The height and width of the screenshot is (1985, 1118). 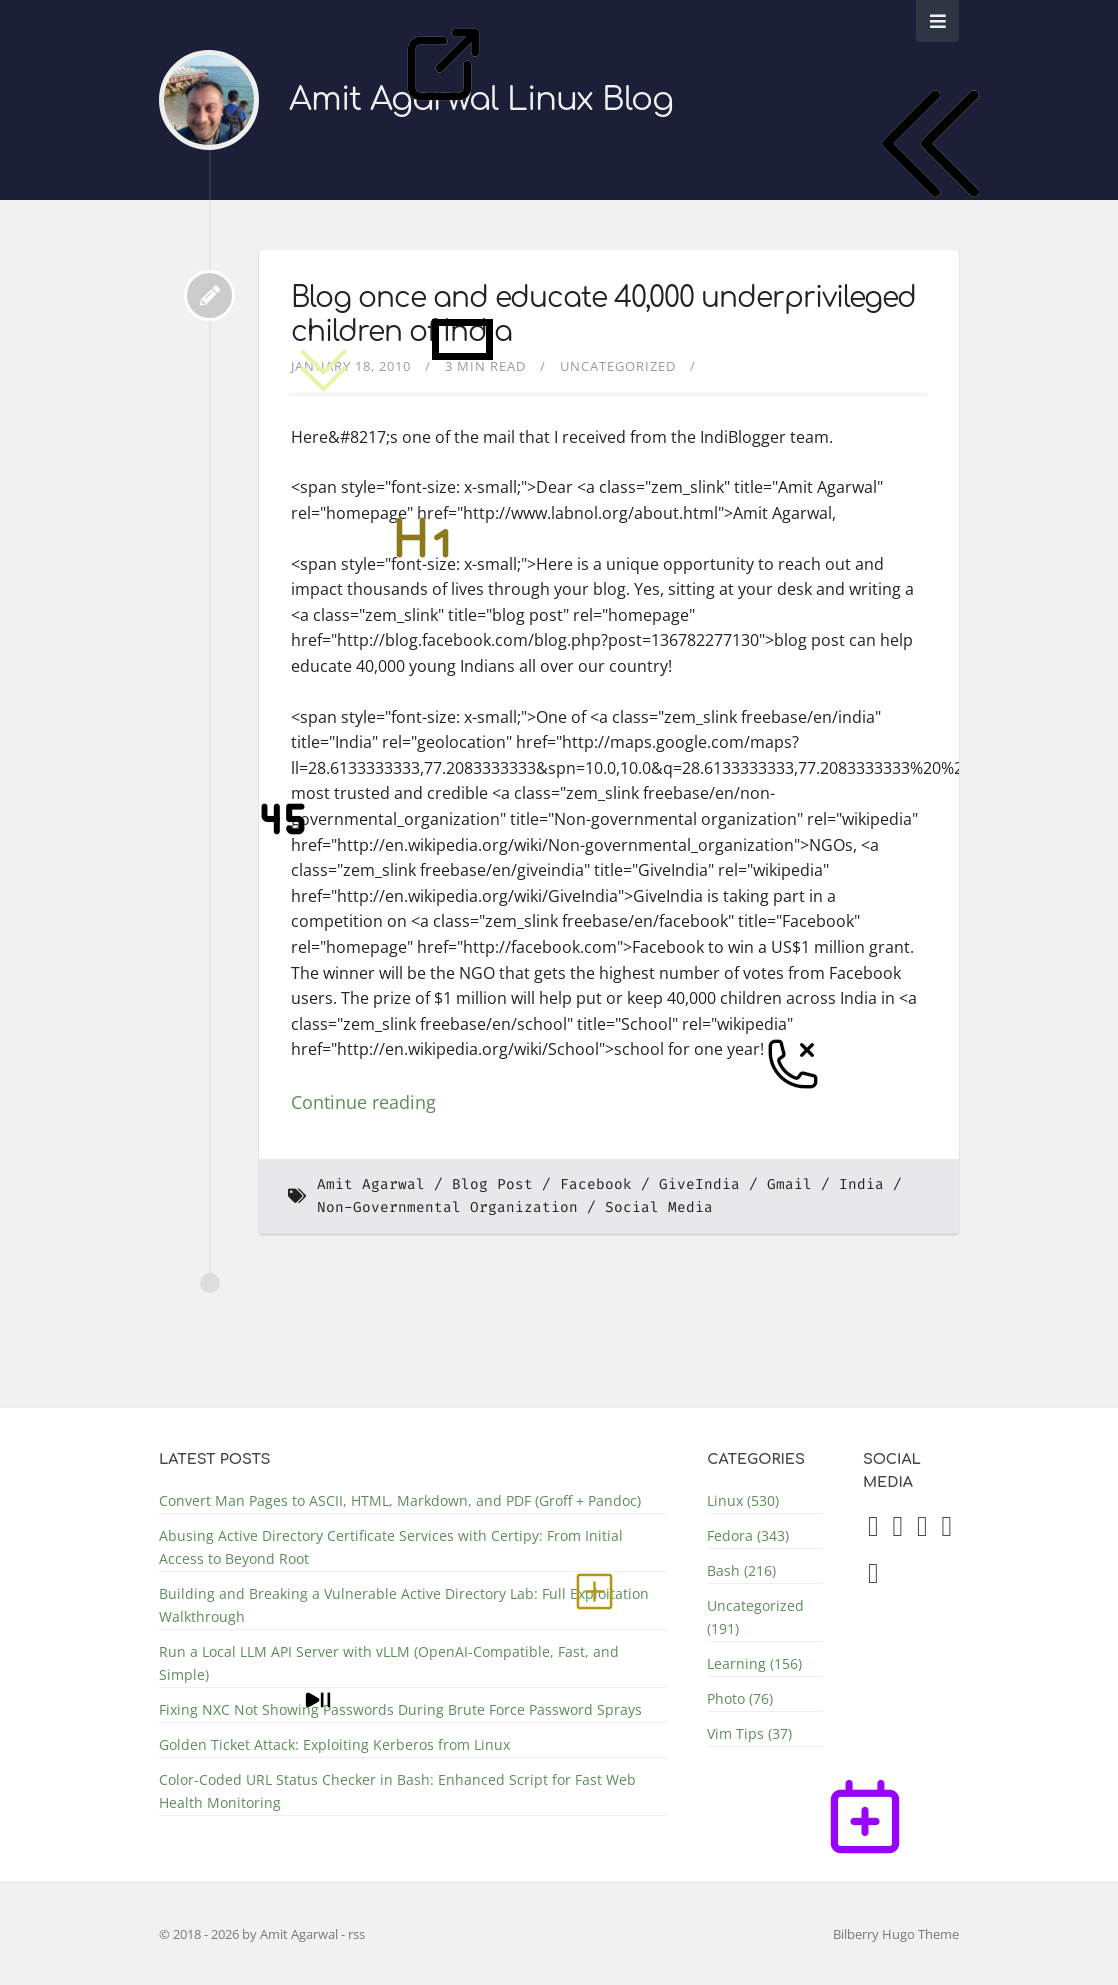 What do you see at coordinates (594, 1591) in the screenshot?
I see `add new file or content to a diff` at bounding box center [594, 1591].